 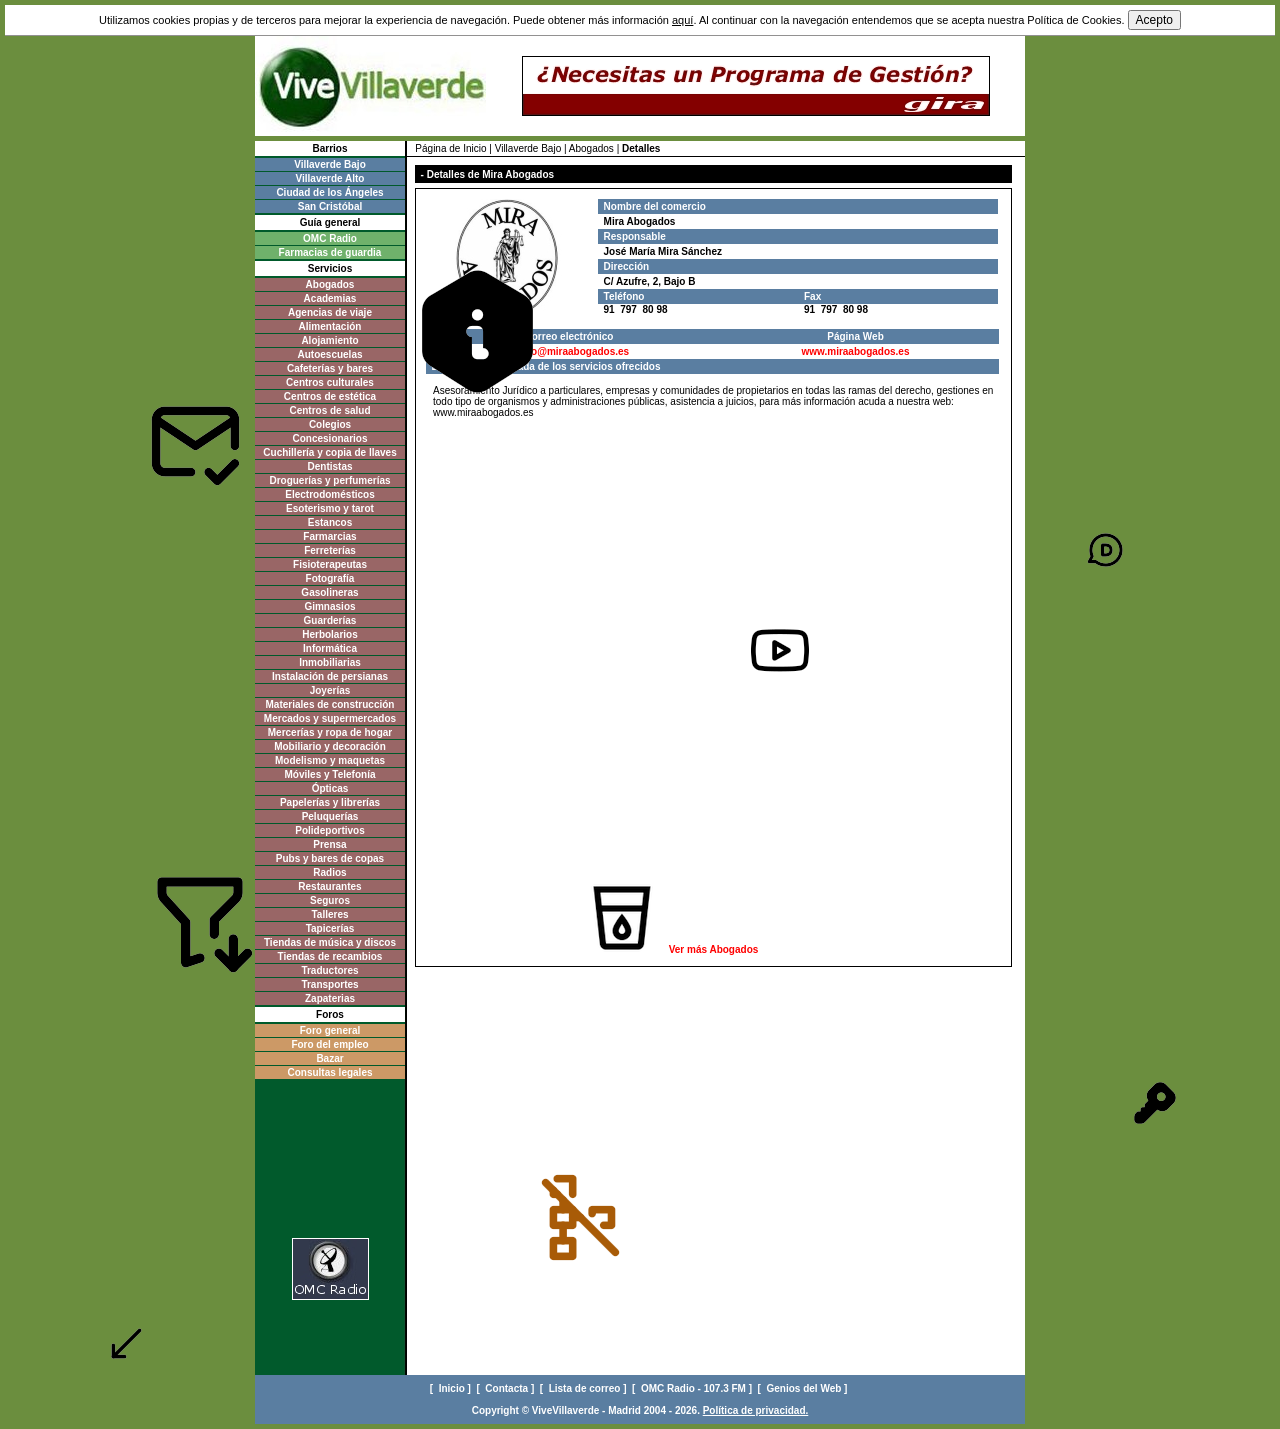 I want to click on email sent successfully, so click(x=195, y=441).